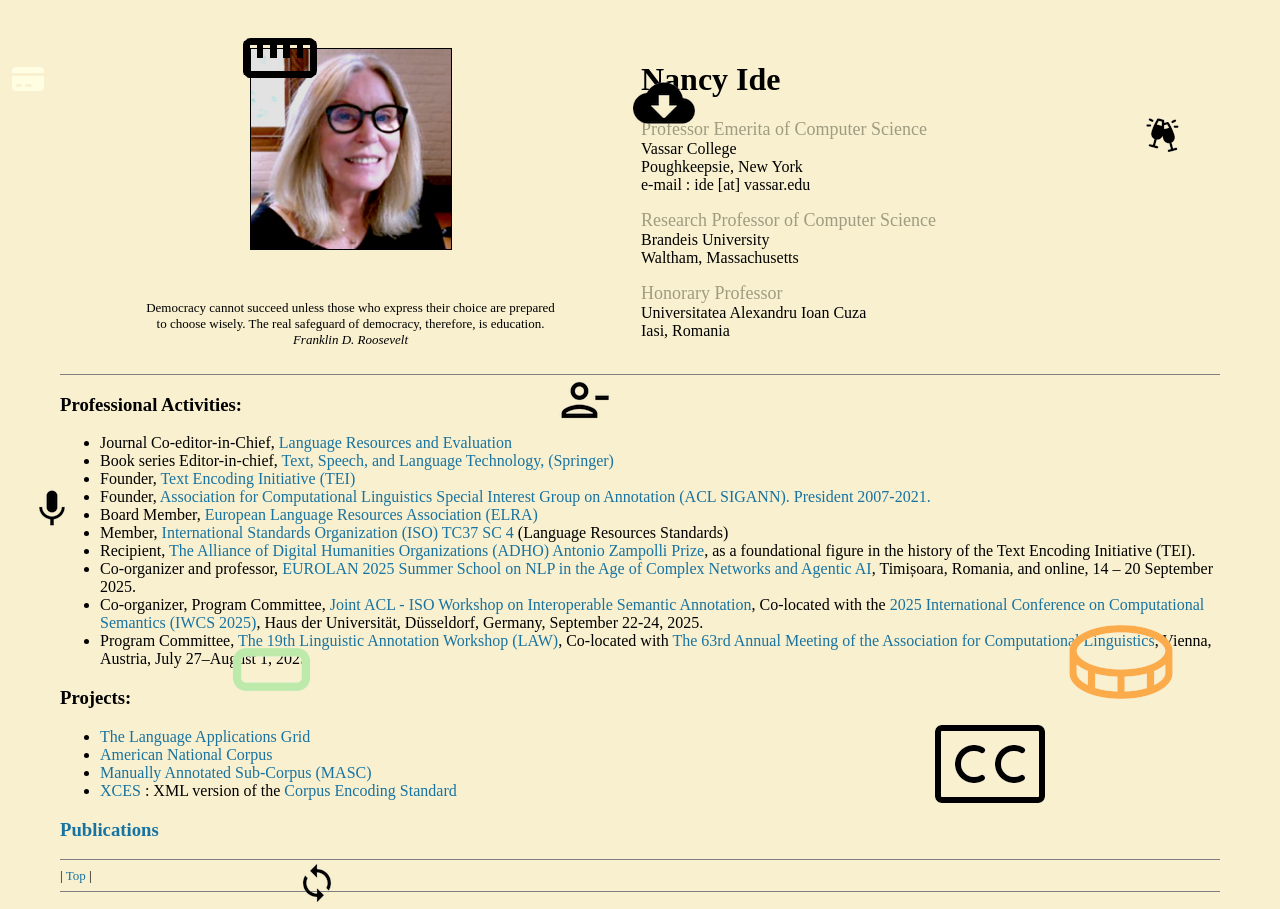 This screenshot has height=909, width=1280. Describe the element at coordinates (664, 103) in the screenshot. I see `download file from cloud storage` at that location.